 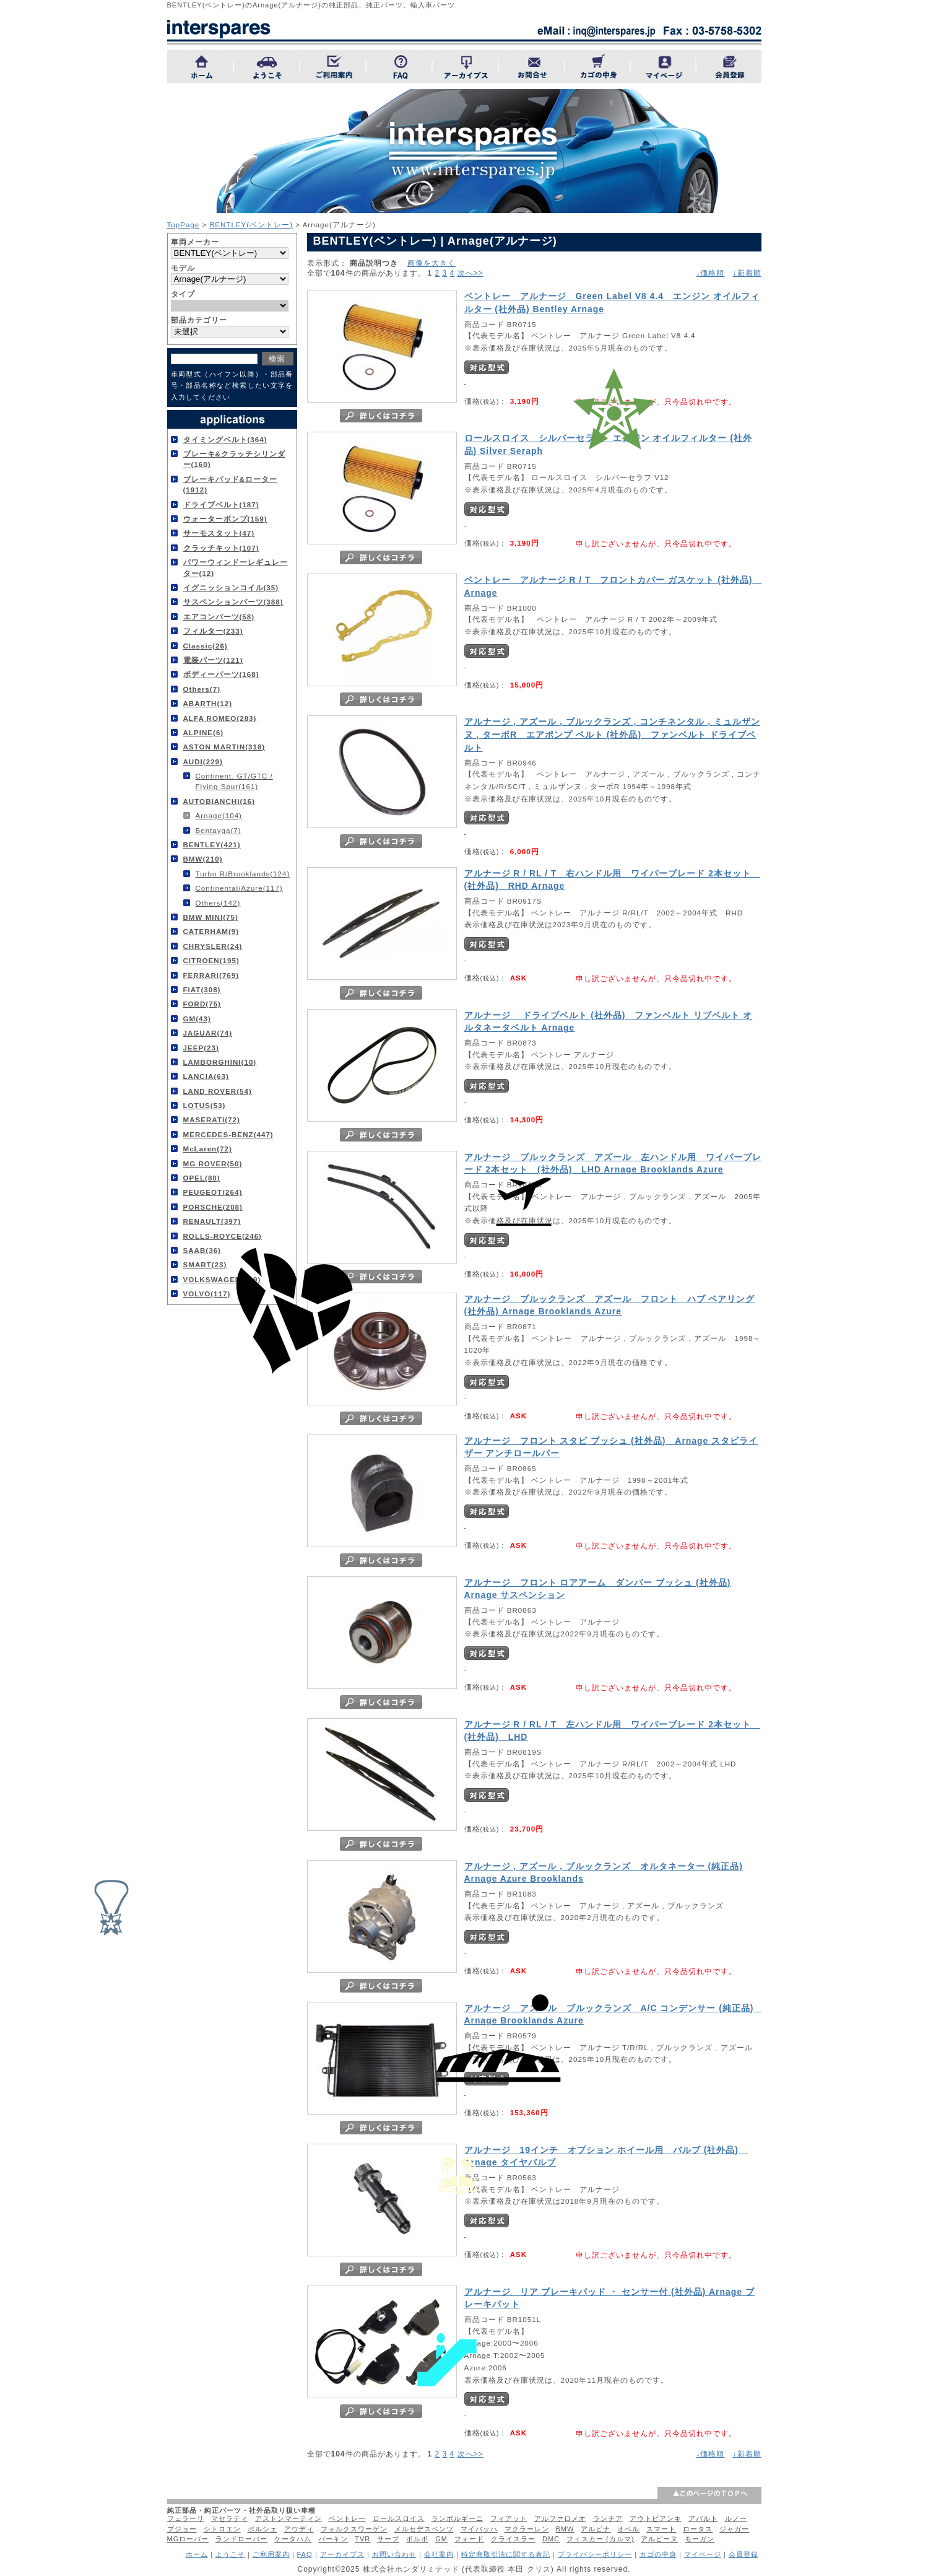 What do you see at coordinates (293, 1311) in the screenshot?
I see `indicates a broken heart or heartbreak status` at bounding box center [293, 1311].